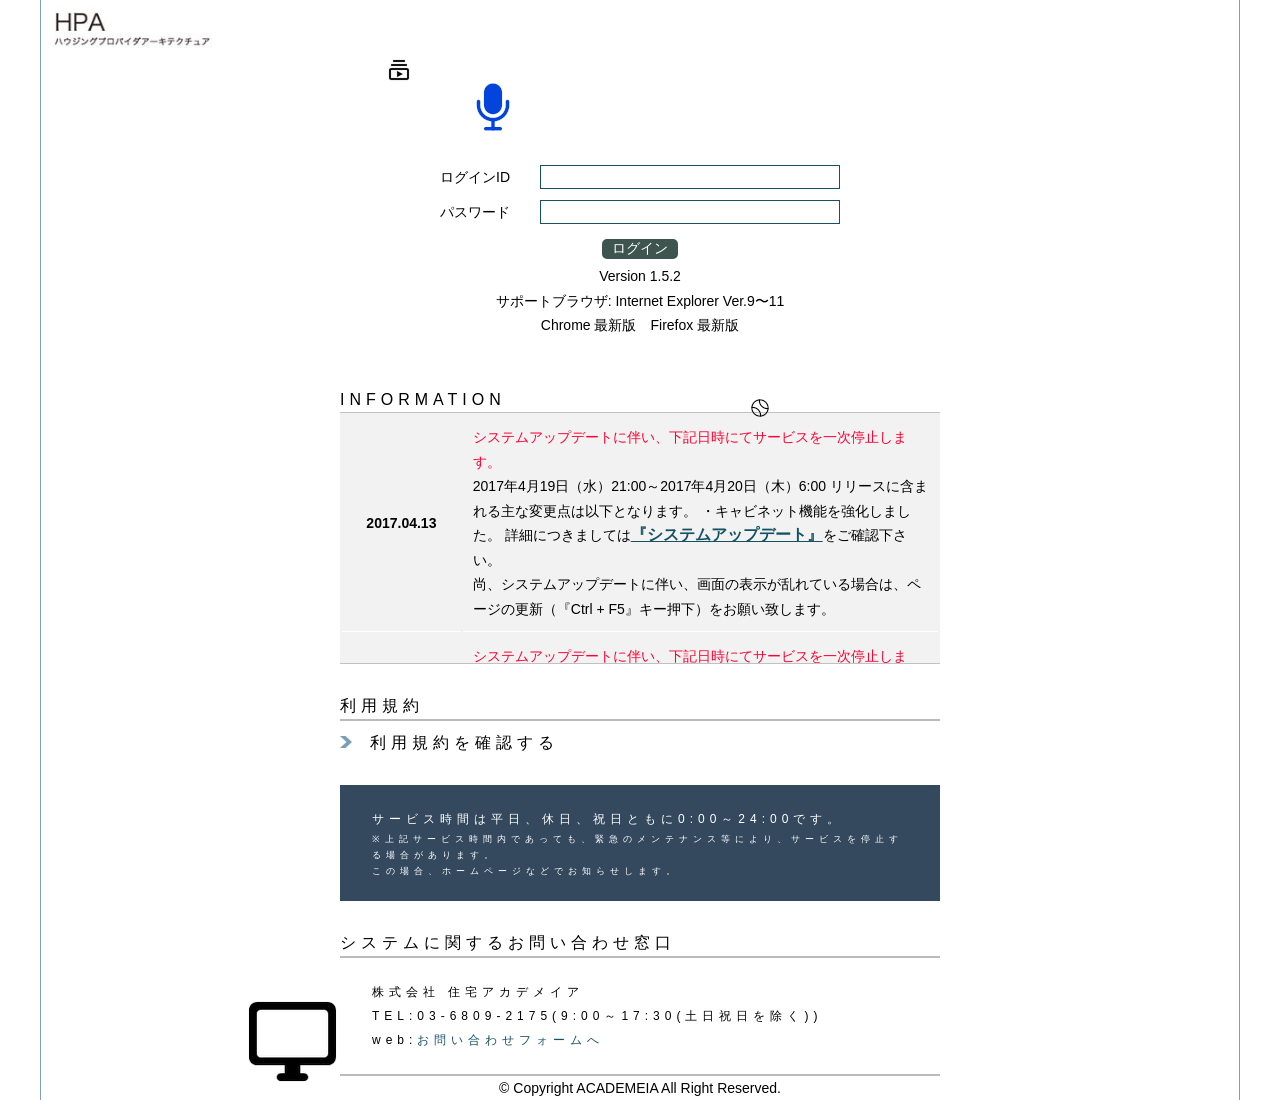  What do you see at coordinates (292, 1041) in the screenshot?
I see `switch to desktop view` at bounding box center [292, 1041].